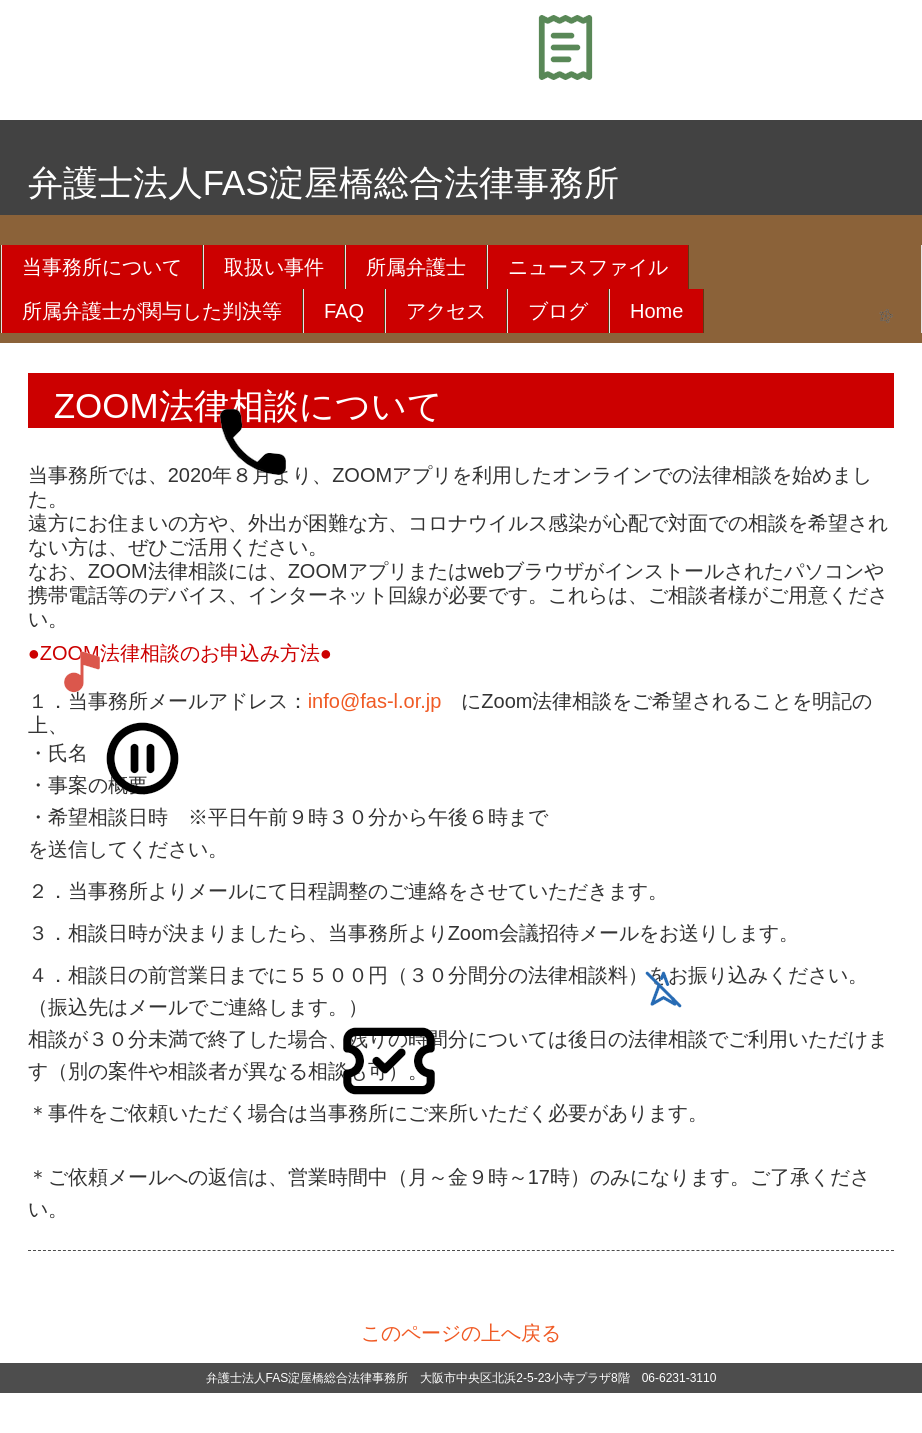 Image resolution: width=922 pixels, height=1433 pixels. Describe the element at coordinates (389, 1061) in the screenshot. I see `confirmed ticket or booking` at that location.